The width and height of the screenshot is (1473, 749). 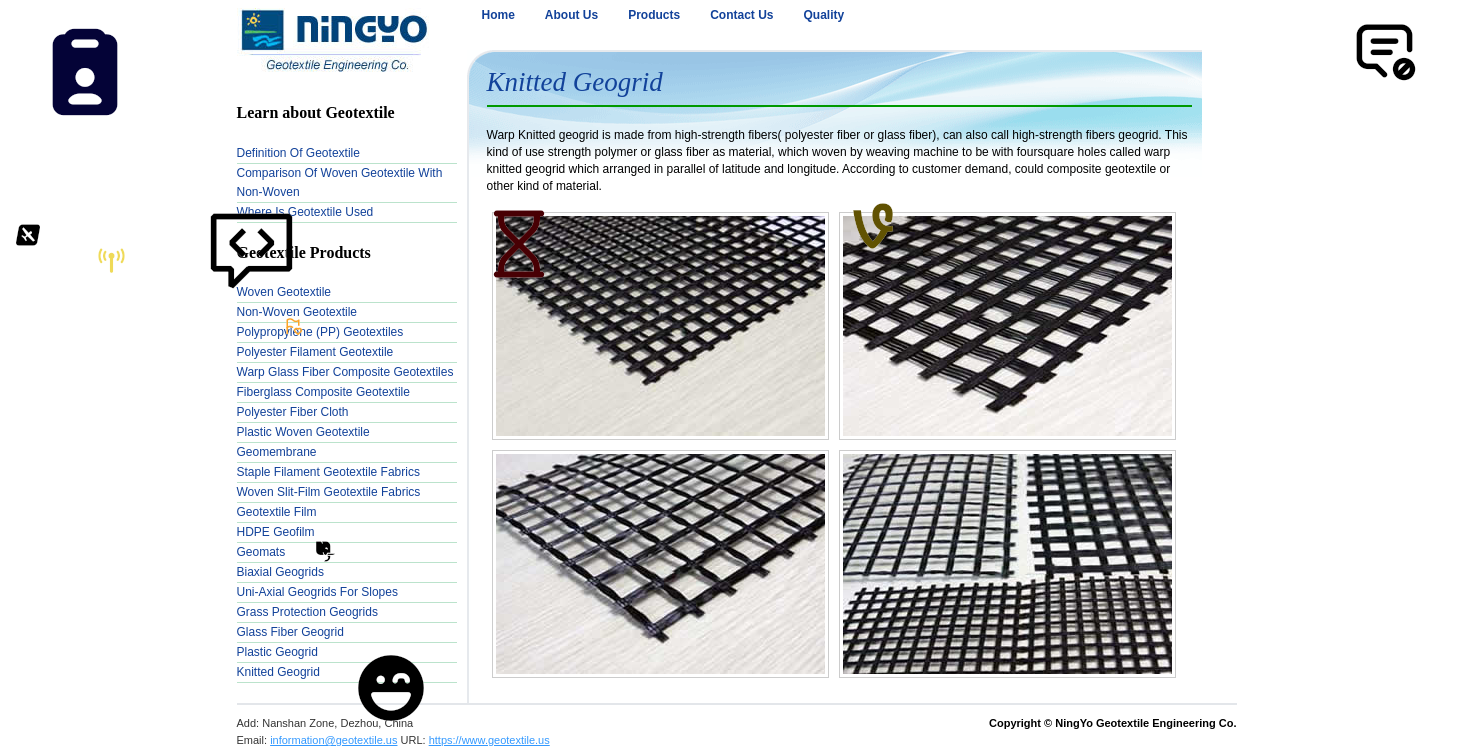 What do you see at coordinates (28, 235) in the screenshot?
I see `avianex brand logo` at bounding box center [28, 235].